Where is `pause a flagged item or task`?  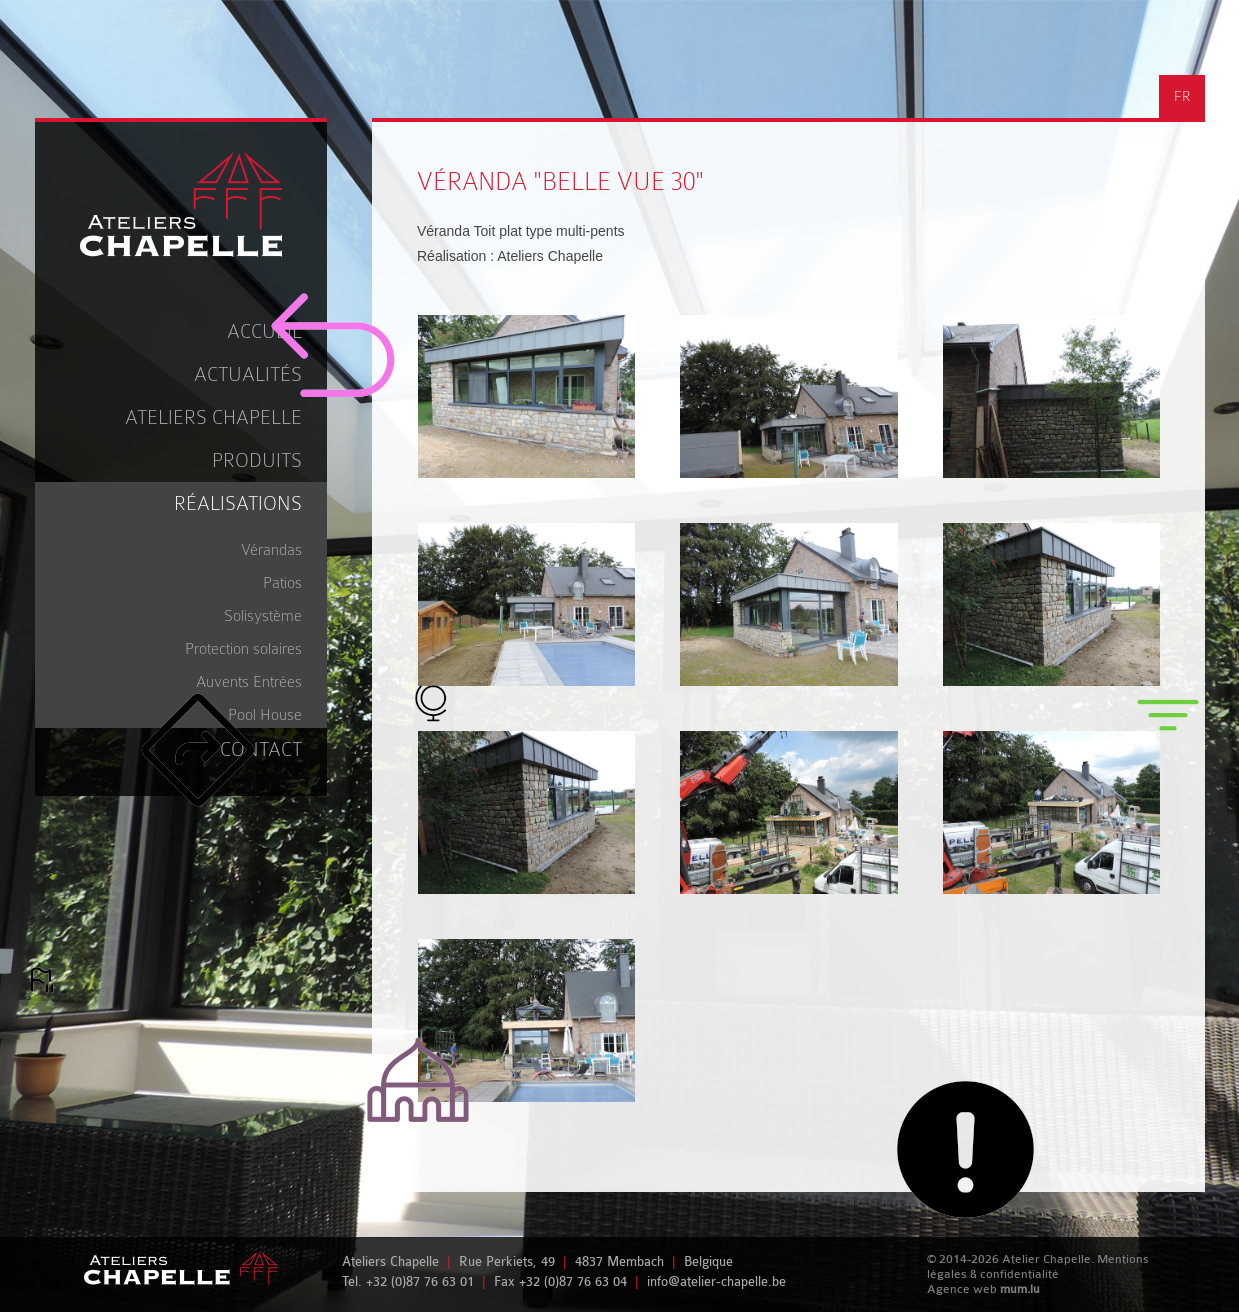
pause a flagged item or task is located at coordinates (41, 979).